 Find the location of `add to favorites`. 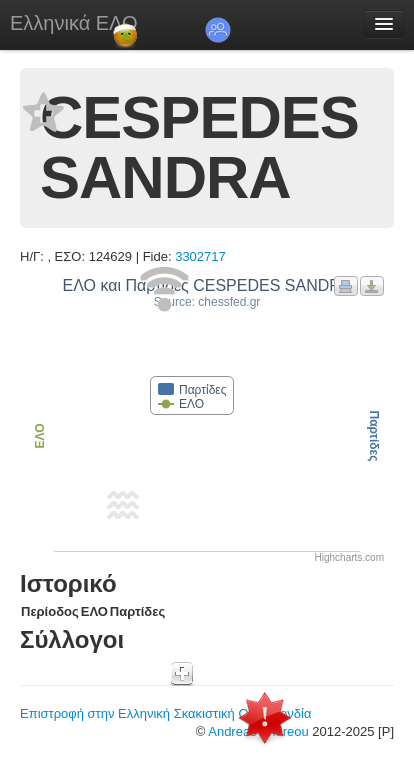

add to favorites is located at coordinates (43, 113).